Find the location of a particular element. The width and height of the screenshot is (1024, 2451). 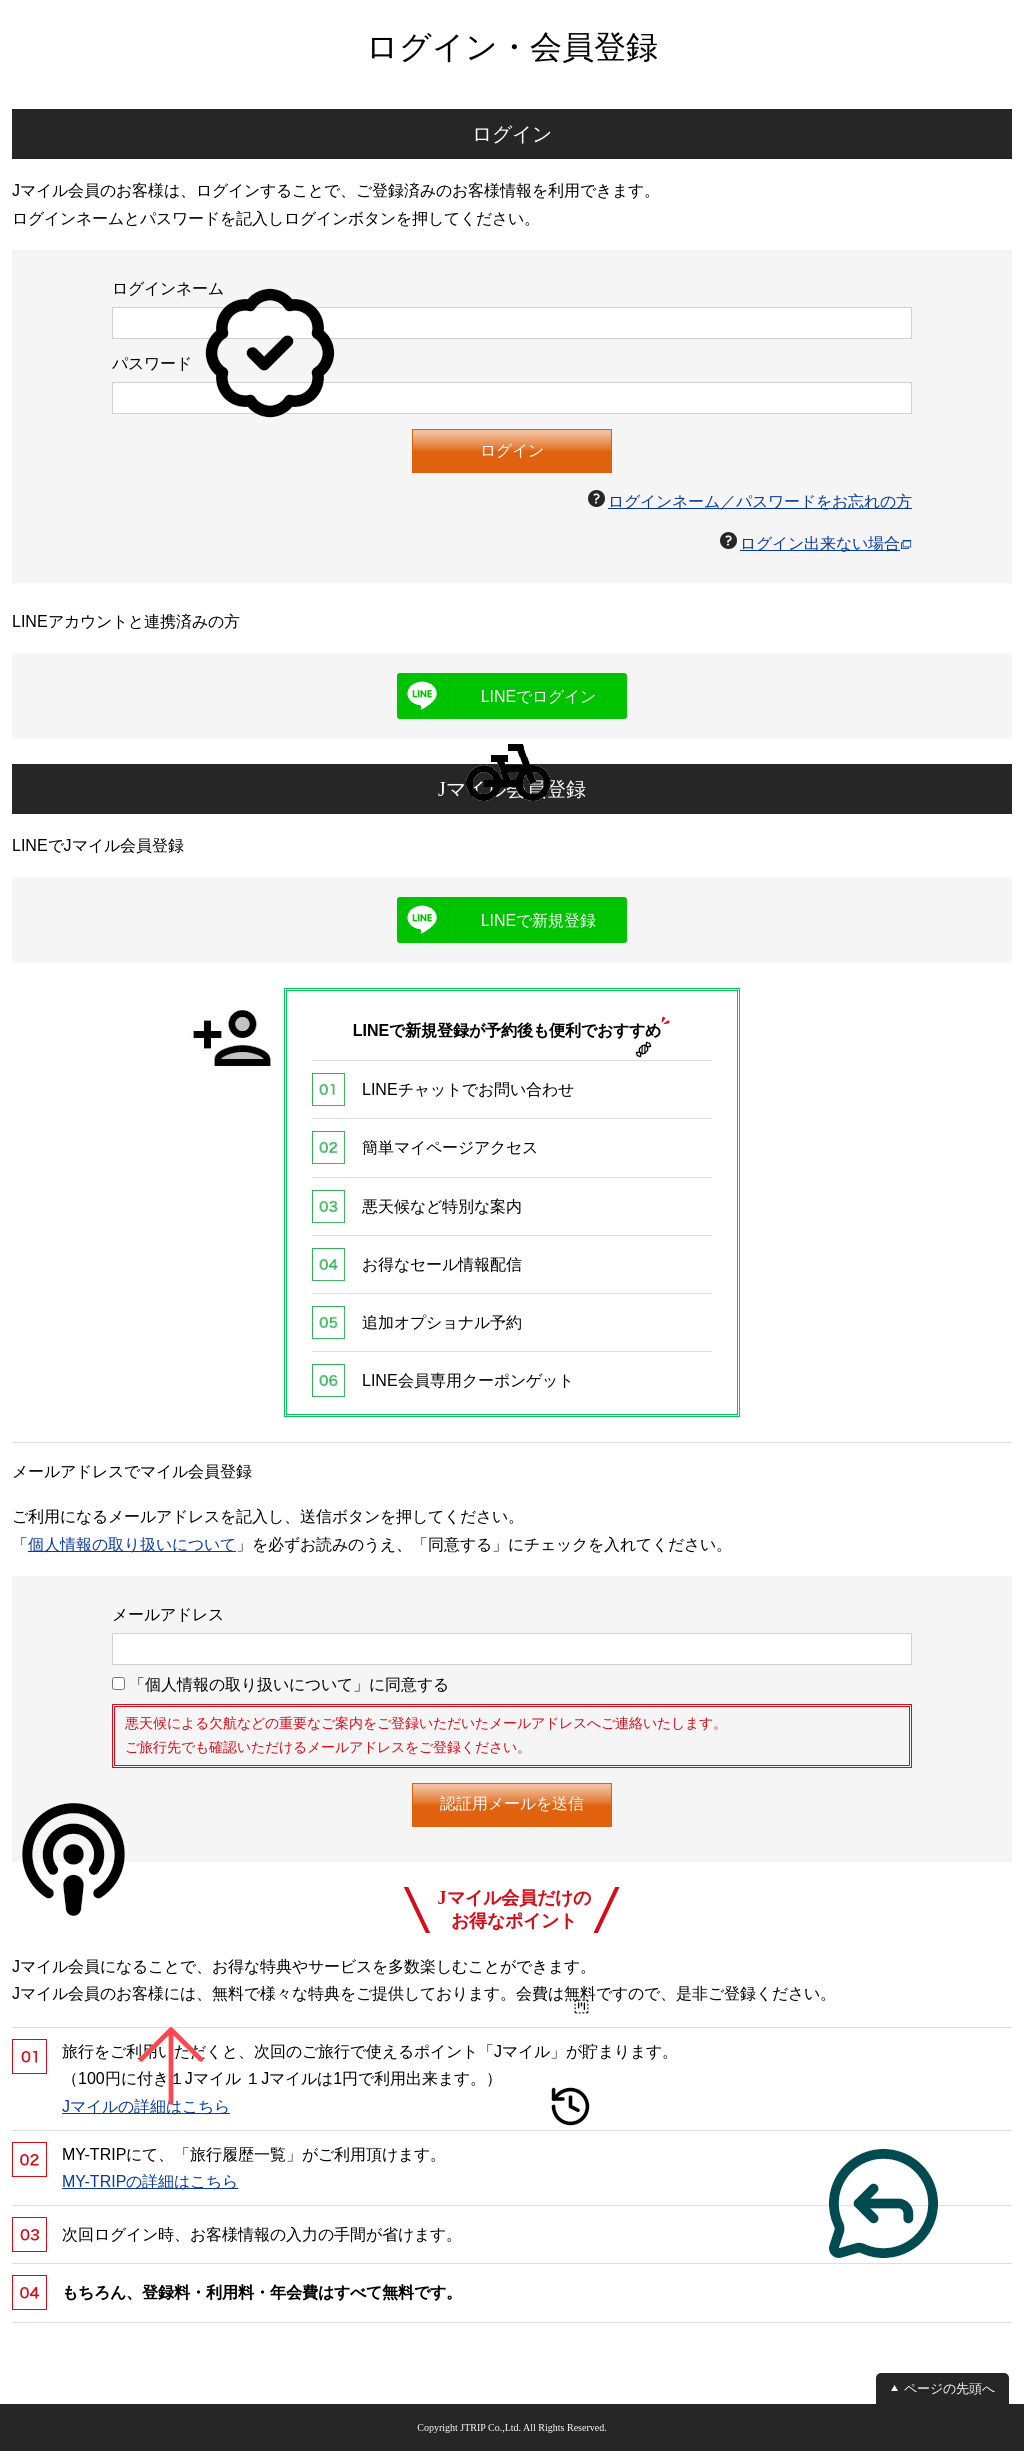

view your browsing or activity history is located at coordinates (570, 2106).